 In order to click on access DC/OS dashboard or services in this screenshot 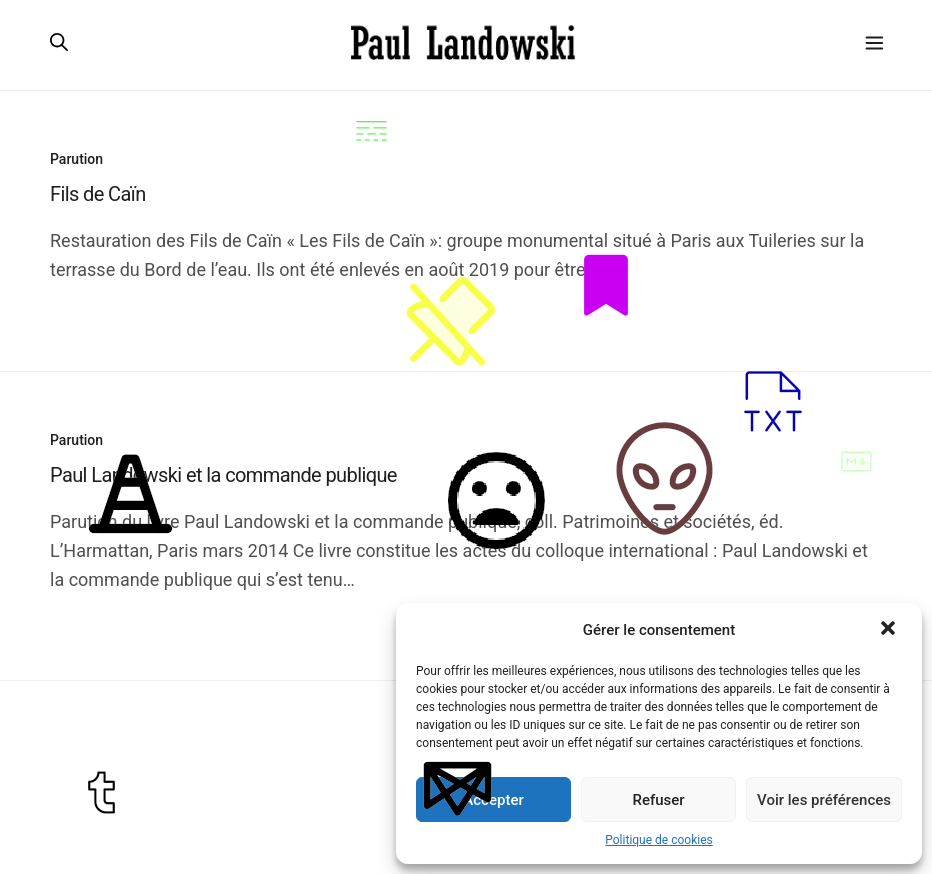, I will do `click(457, 785)`.